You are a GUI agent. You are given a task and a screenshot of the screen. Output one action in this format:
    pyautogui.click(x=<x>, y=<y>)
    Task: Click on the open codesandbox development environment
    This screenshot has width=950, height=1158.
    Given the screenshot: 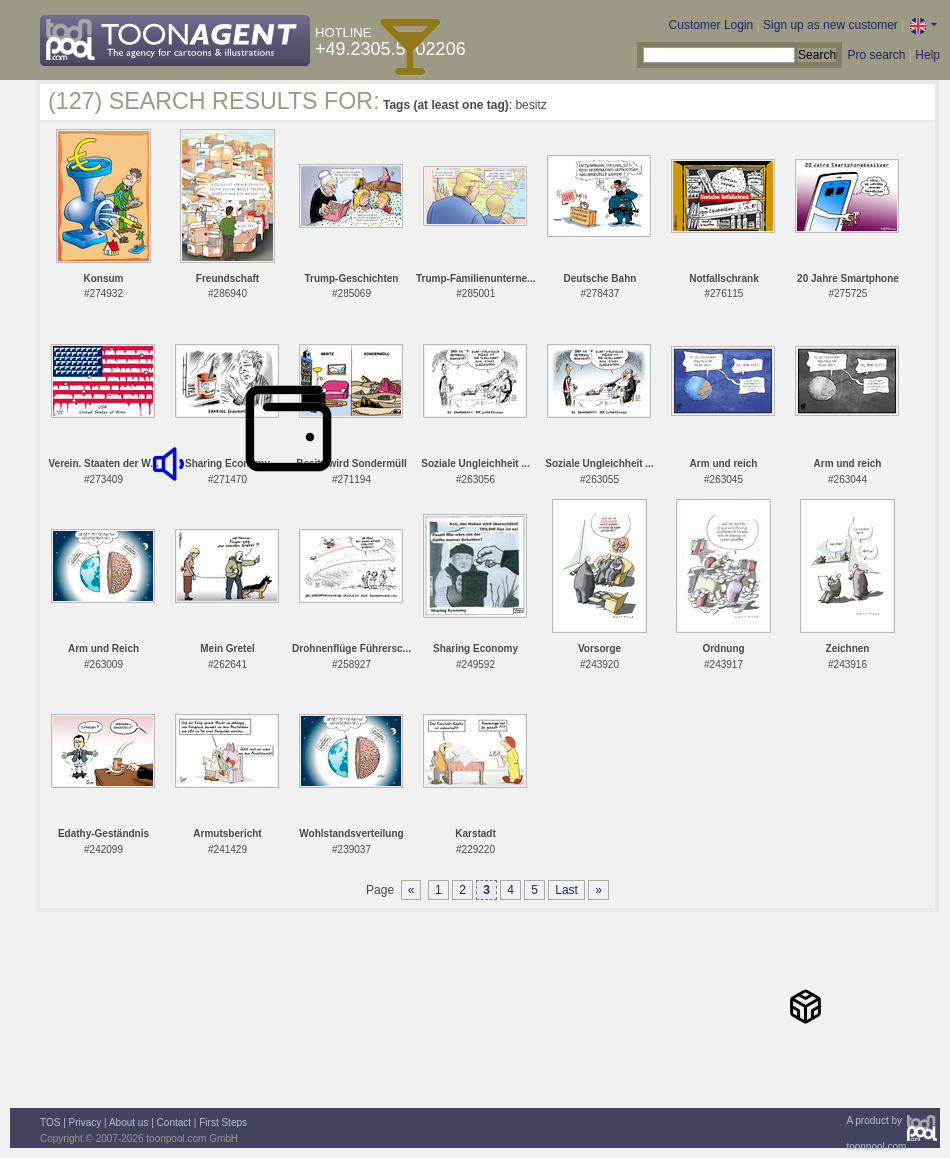 What is the action you would take?
    pyautogui.click(x=805, y=1006)
    